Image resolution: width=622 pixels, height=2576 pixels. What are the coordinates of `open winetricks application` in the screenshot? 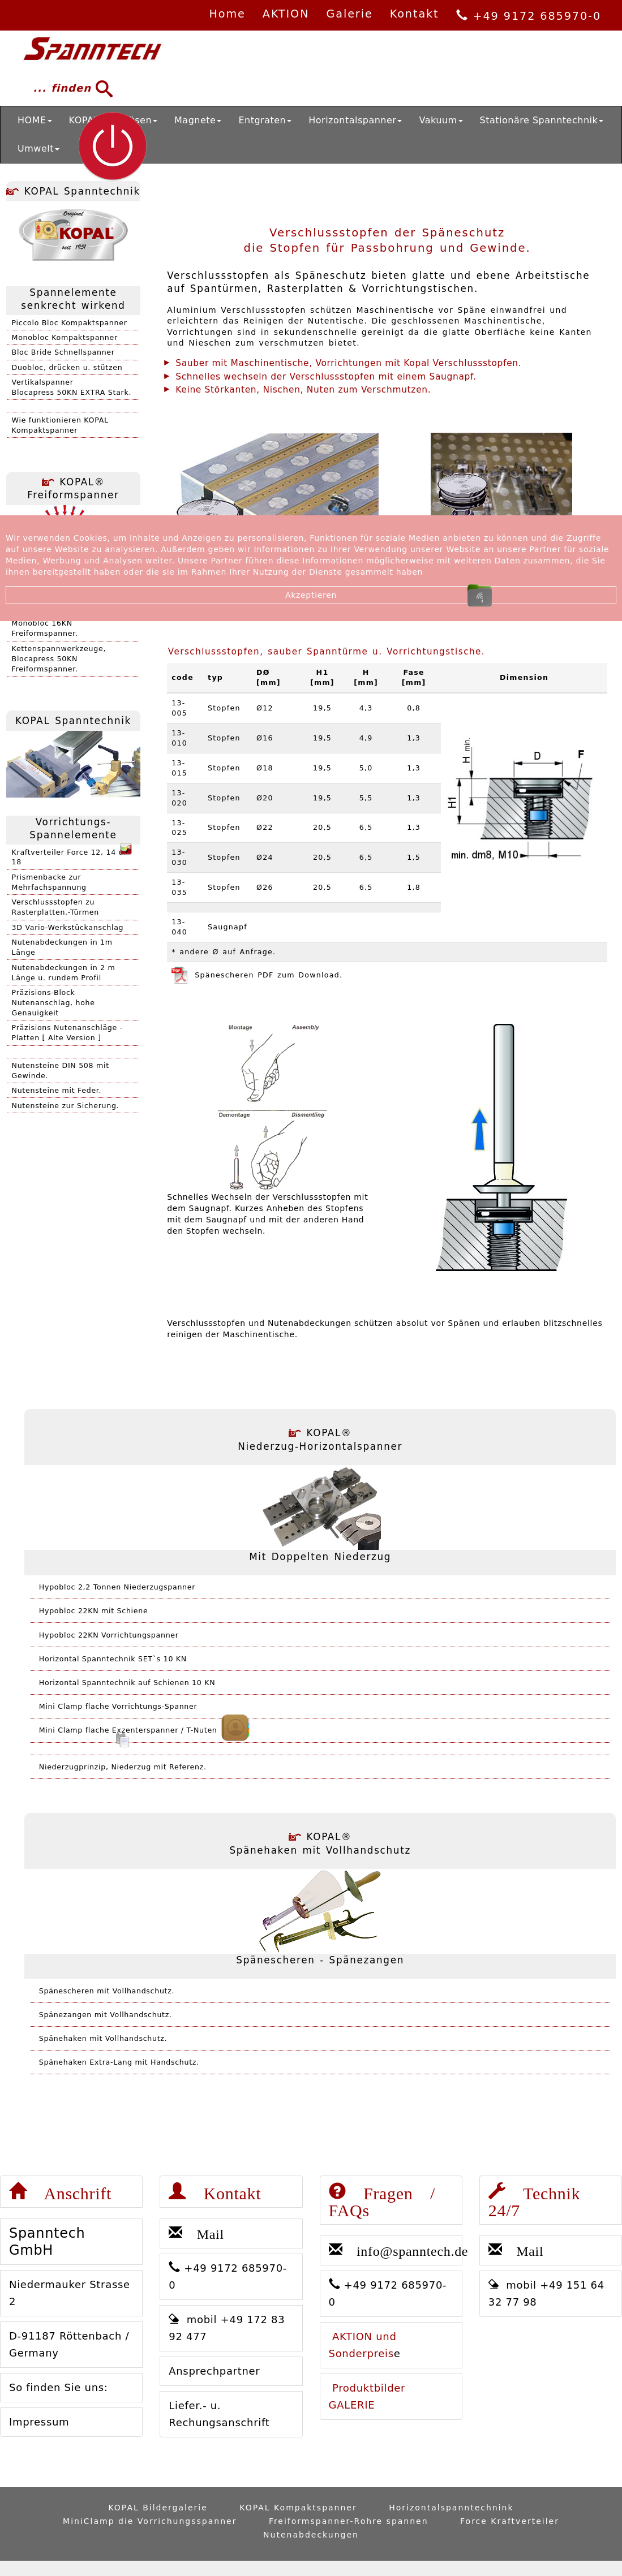 It's located at (126, 848).